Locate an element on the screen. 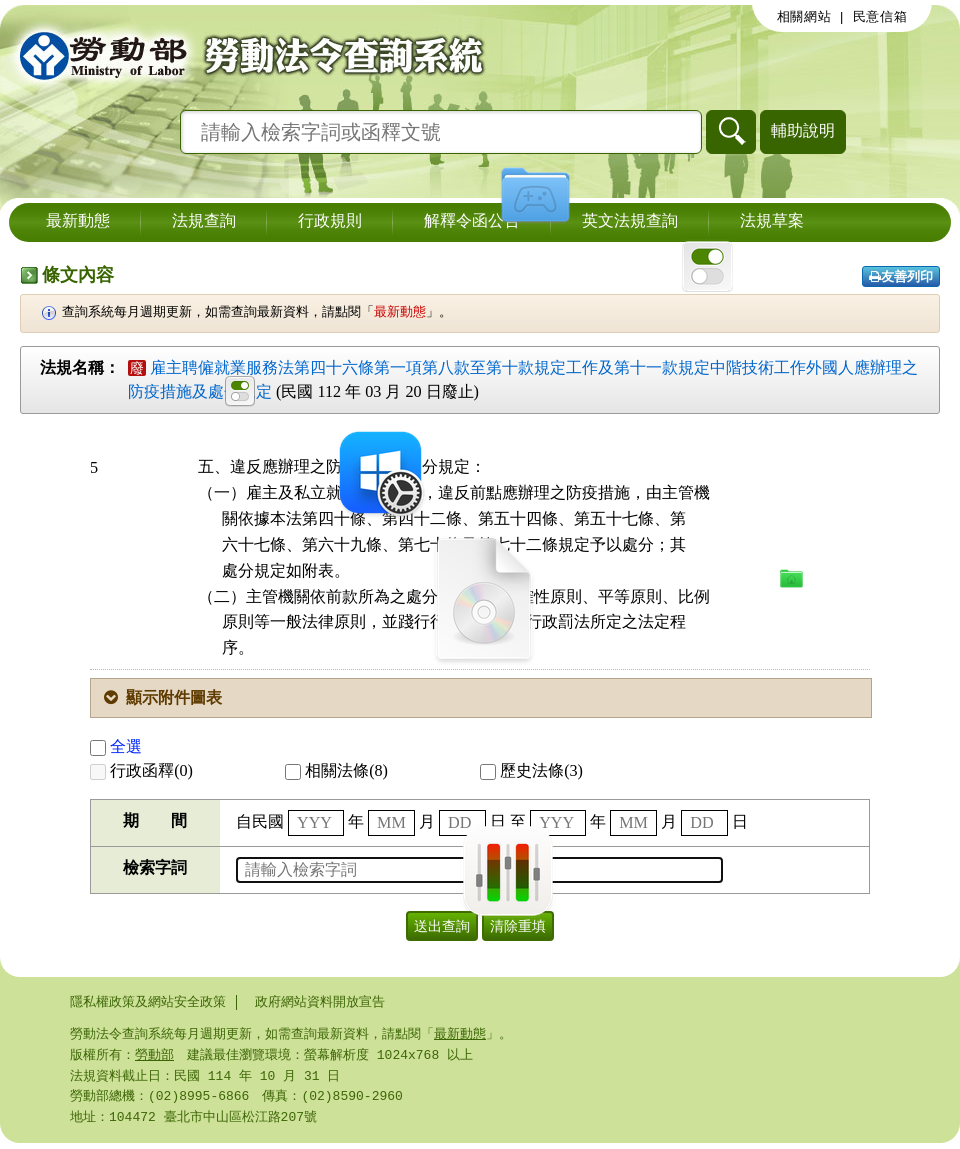  open unity tweak tool settings is located at coordinates (240, 391).